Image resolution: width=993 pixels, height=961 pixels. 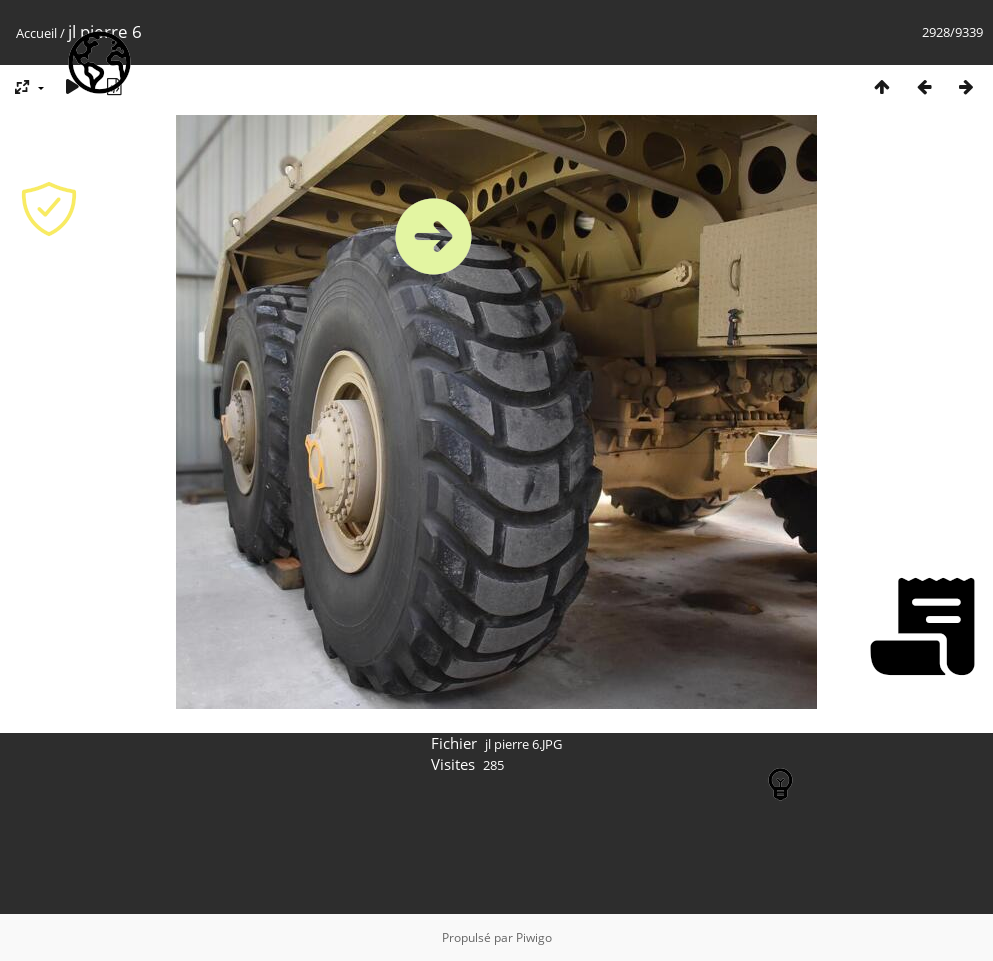 What do you see at coordinates (99, 62) in the screenshot?
I see `switch to global or worldwide view` at bounding box center [99, 62].